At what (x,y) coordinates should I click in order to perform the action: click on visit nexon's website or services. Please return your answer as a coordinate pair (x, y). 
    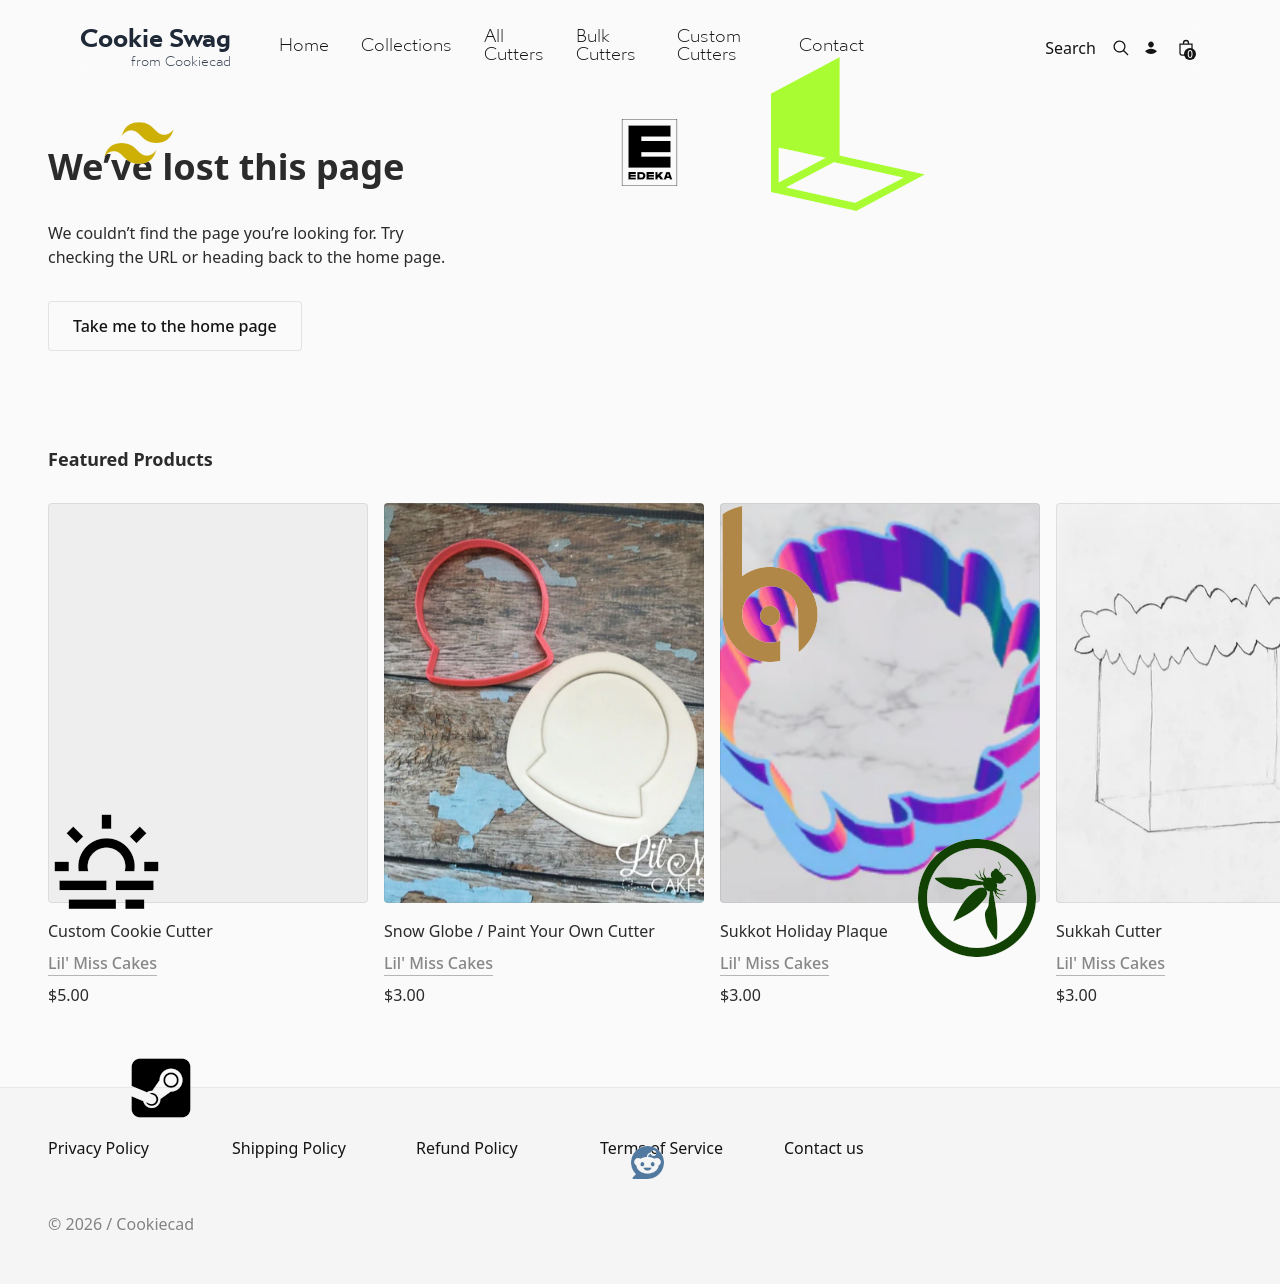
    Looking at the image, I should click on (848, 134).